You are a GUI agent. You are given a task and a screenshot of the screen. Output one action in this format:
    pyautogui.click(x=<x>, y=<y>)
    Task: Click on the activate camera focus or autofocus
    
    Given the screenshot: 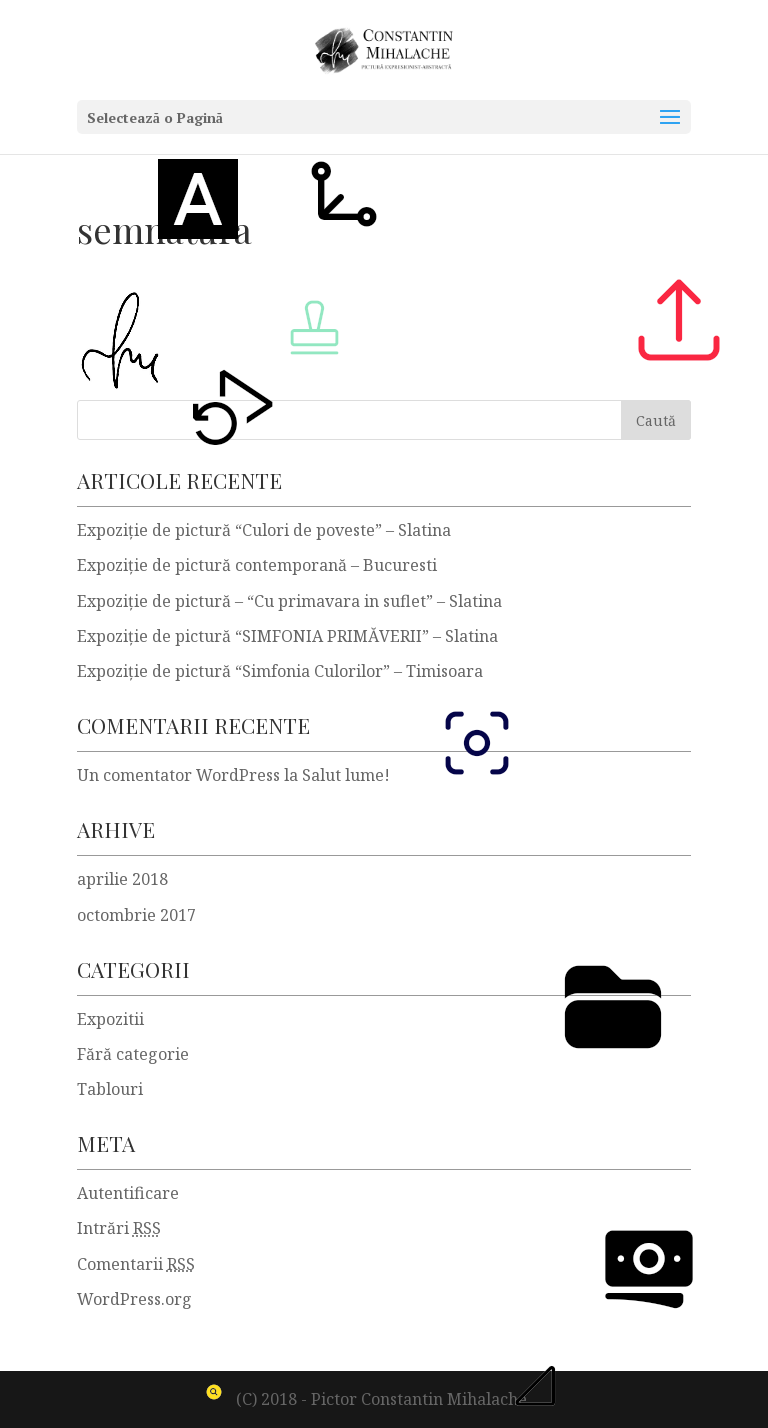 What is the action you would take?
    pyautogui.click(x=477, y=743)
    